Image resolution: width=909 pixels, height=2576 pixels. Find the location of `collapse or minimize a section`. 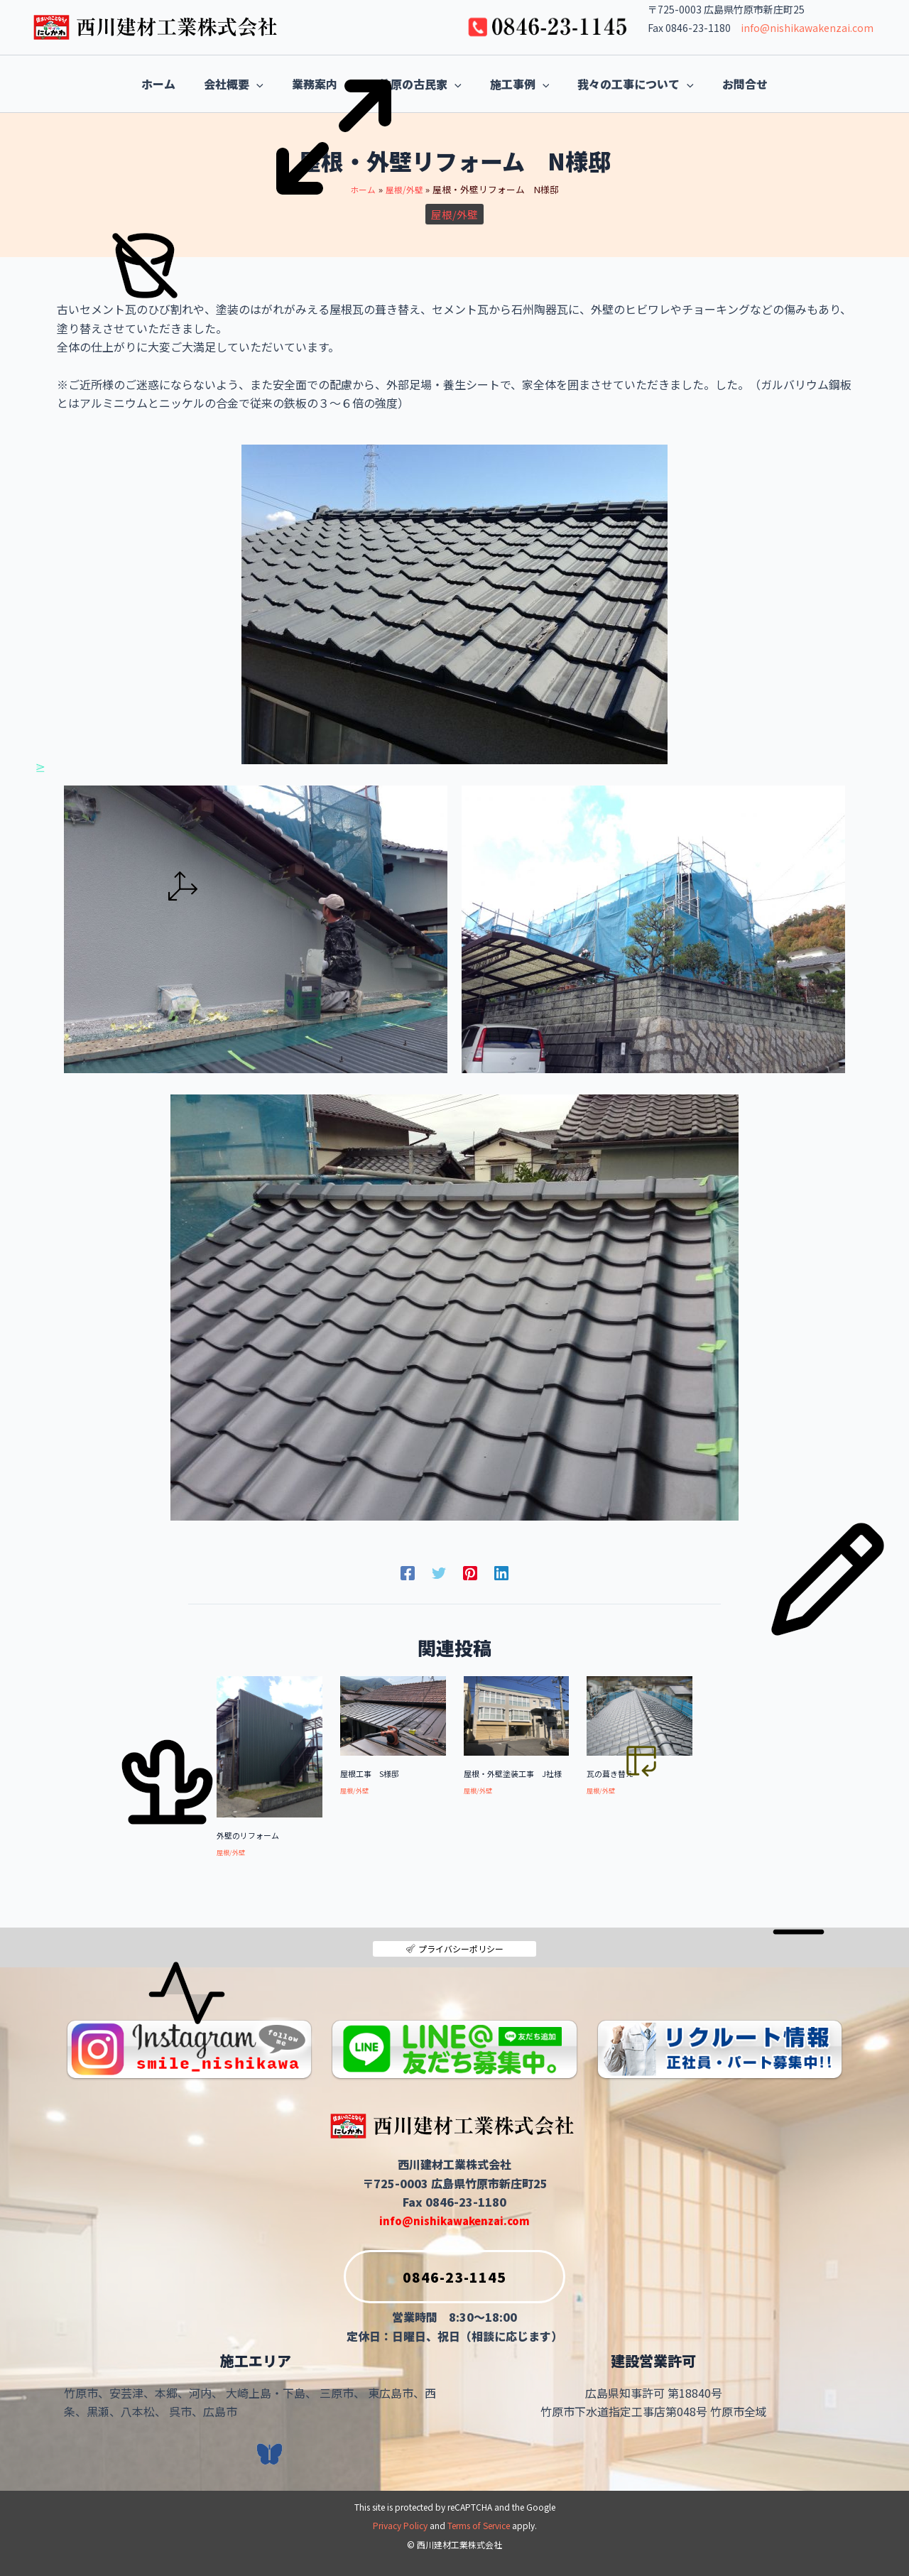

collapse or minimize a section is located at coordinates (798, 1929).